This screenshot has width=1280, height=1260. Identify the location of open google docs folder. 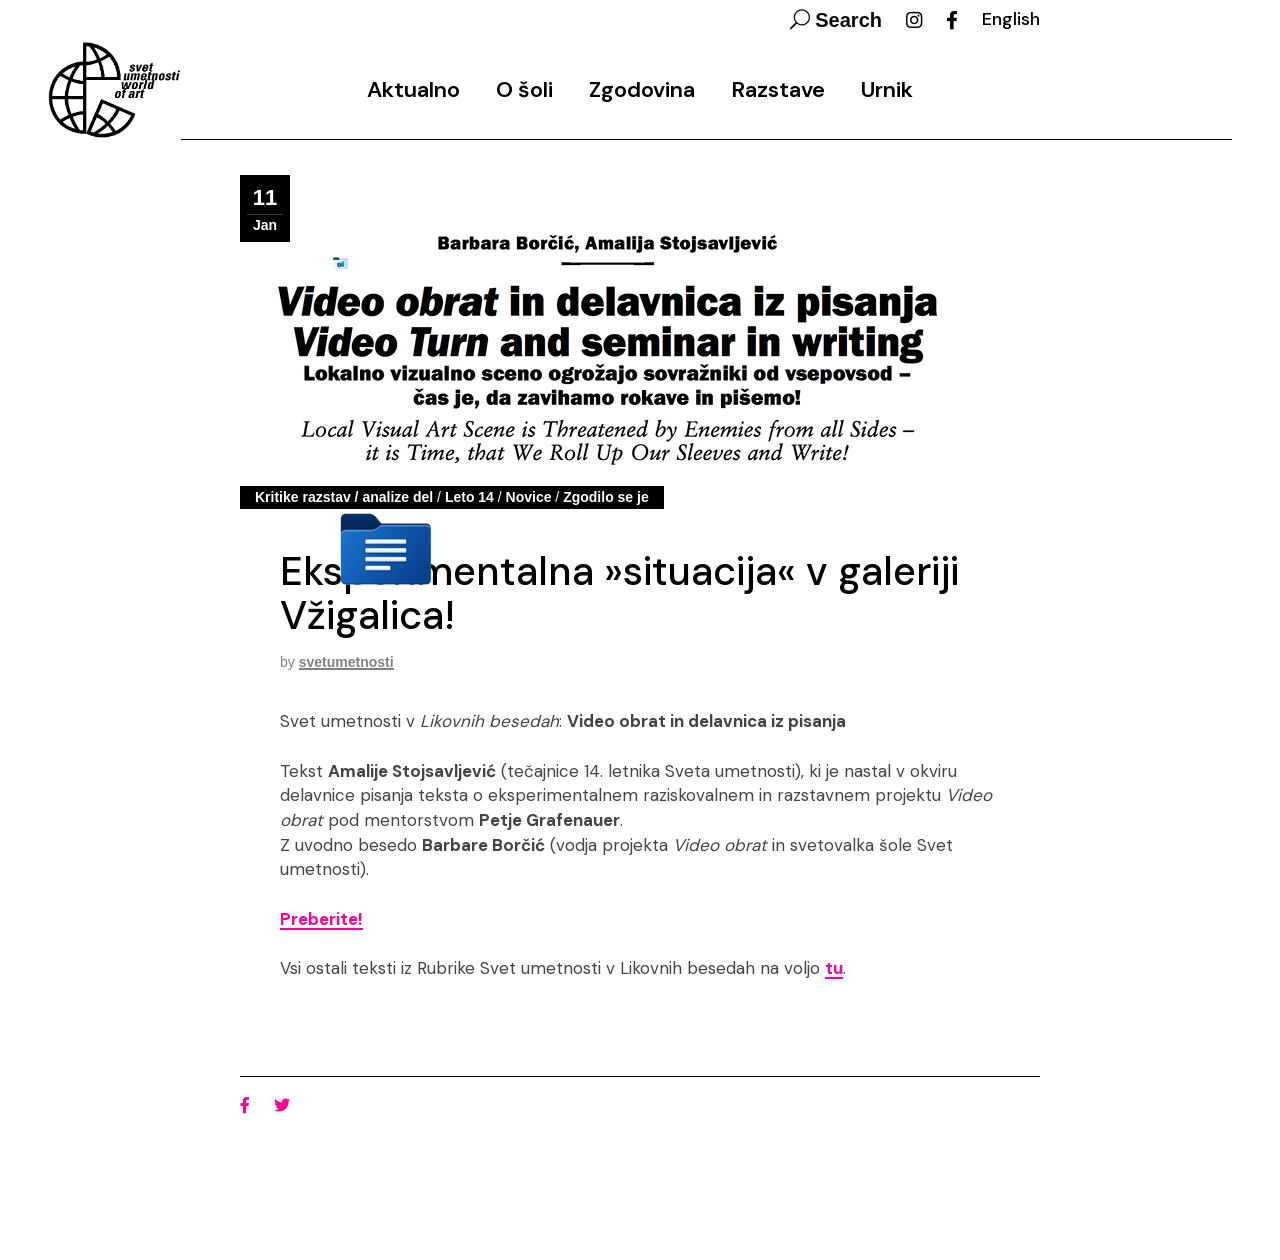
(385, 551).